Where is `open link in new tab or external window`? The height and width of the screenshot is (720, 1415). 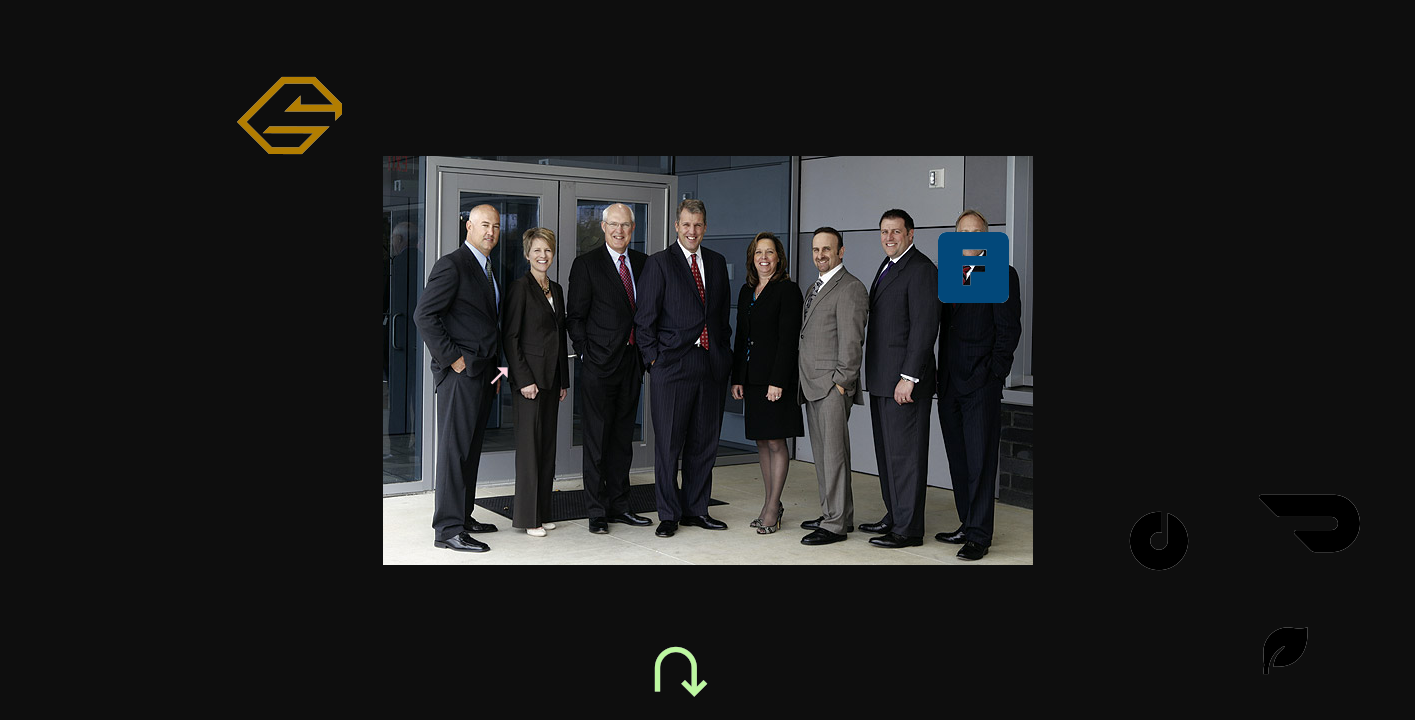
open link in new tab or external window is located at coordinates (499, 375).